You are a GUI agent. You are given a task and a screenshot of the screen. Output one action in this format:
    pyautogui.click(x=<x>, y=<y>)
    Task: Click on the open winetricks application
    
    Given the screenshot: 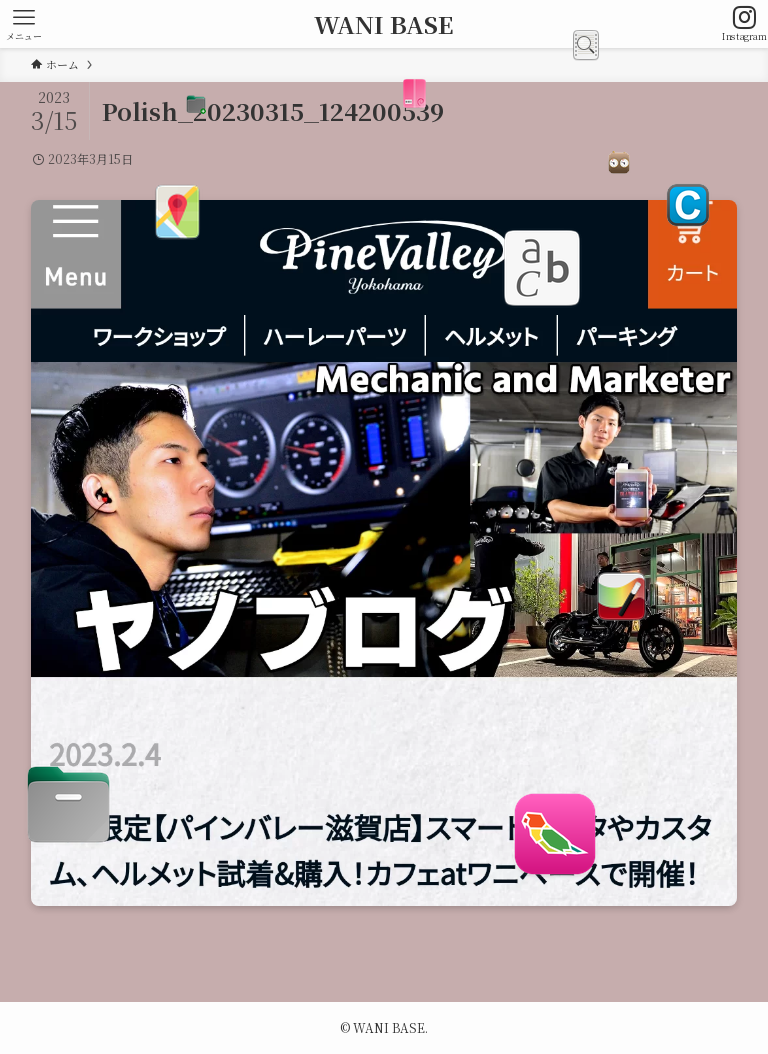 What is the action you would take?
    pyautogui.click(x=621, y=596)
    